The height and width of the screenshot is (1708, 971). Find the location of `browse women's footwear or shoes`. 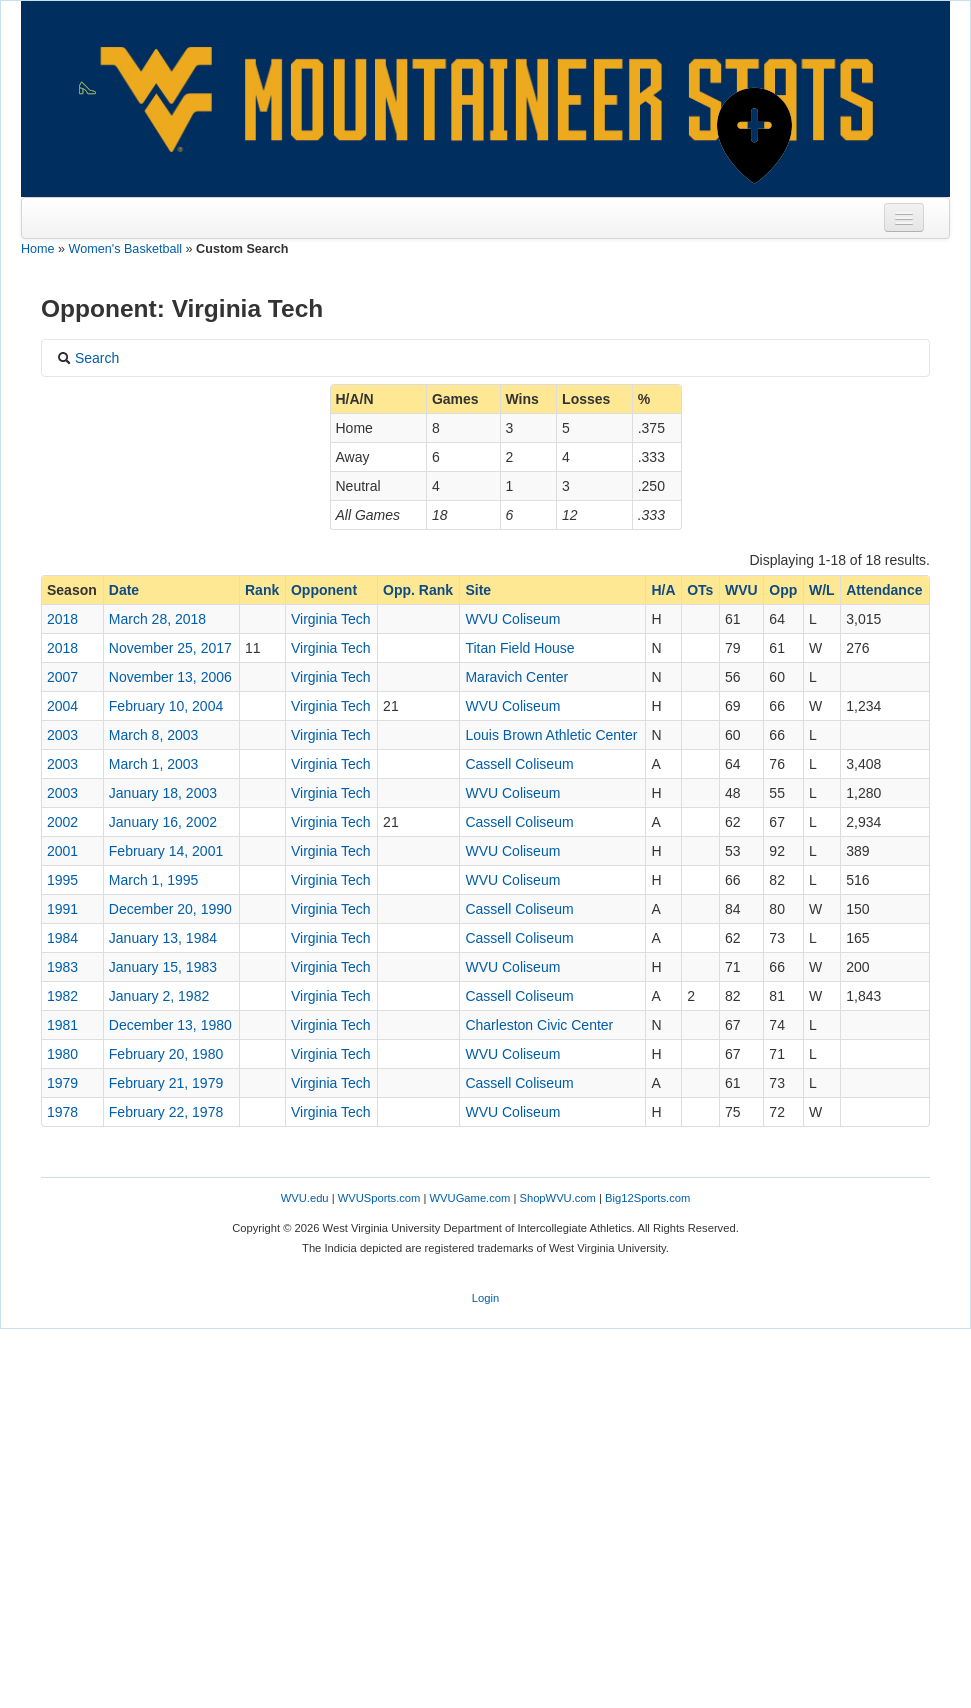

browse women's footwear or shoes is located at coordinates (86, 88).